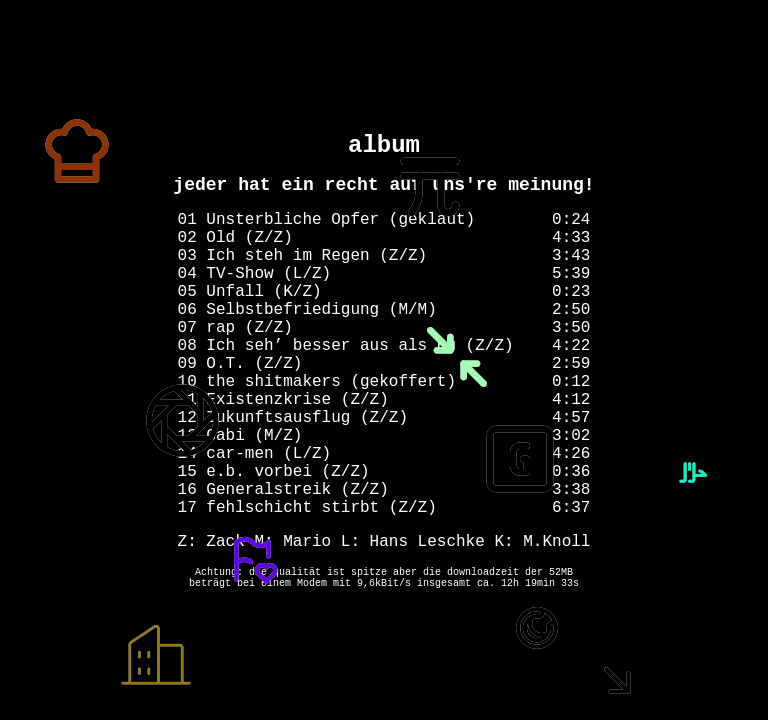 This screenshot has height=720, width=768. I want to click on switch to arabic language, so click(692, 472).